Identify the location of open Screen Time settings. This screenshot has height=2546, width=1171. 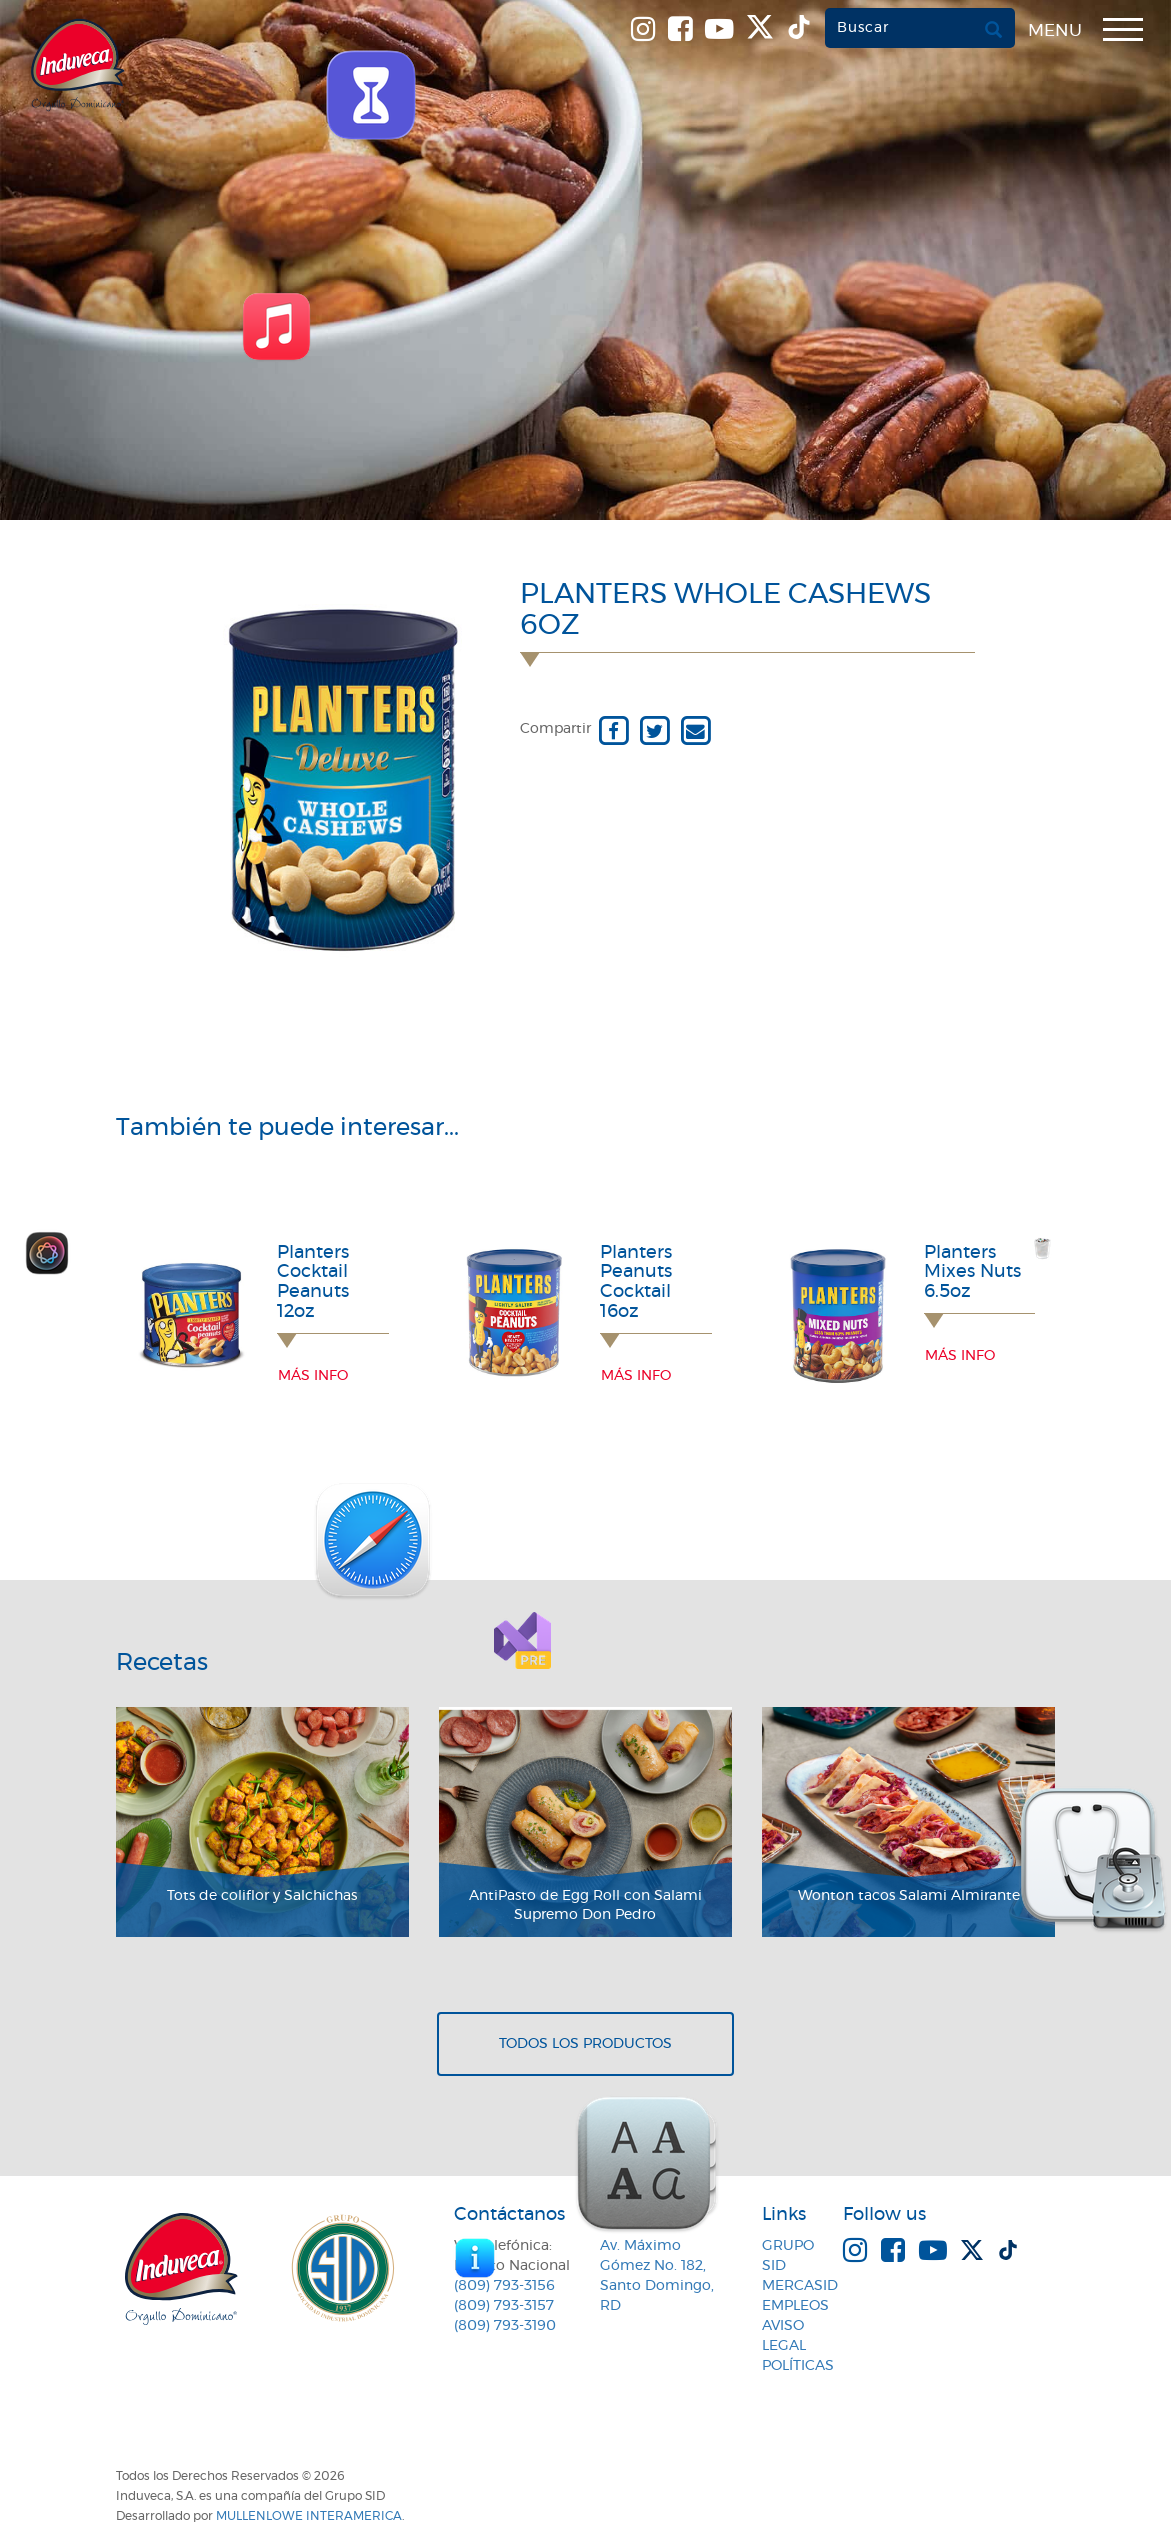
(371, 95).